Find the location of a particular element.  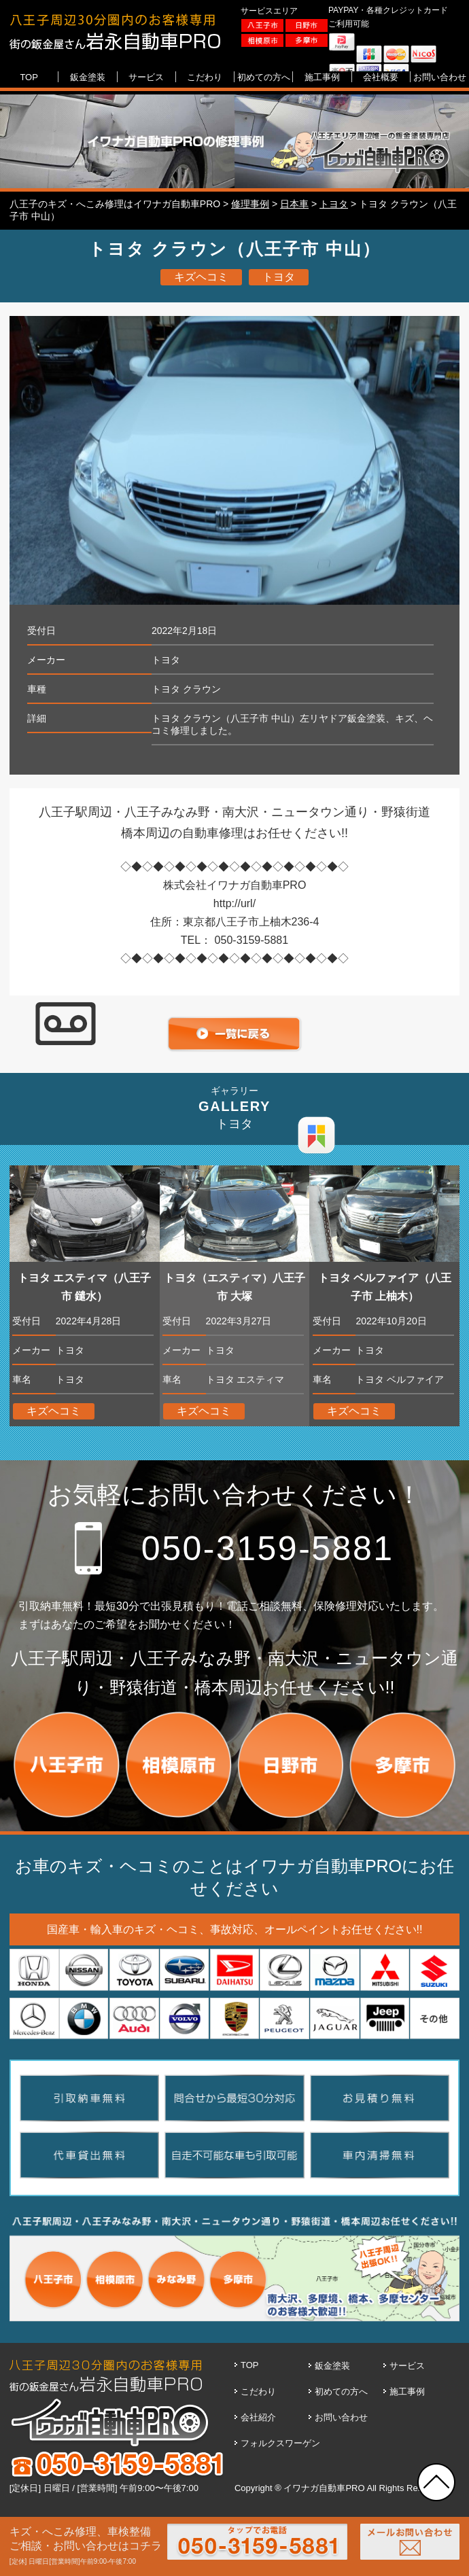

open snipaste screenshot and annotation tool is located at coordinates (316, 1135).